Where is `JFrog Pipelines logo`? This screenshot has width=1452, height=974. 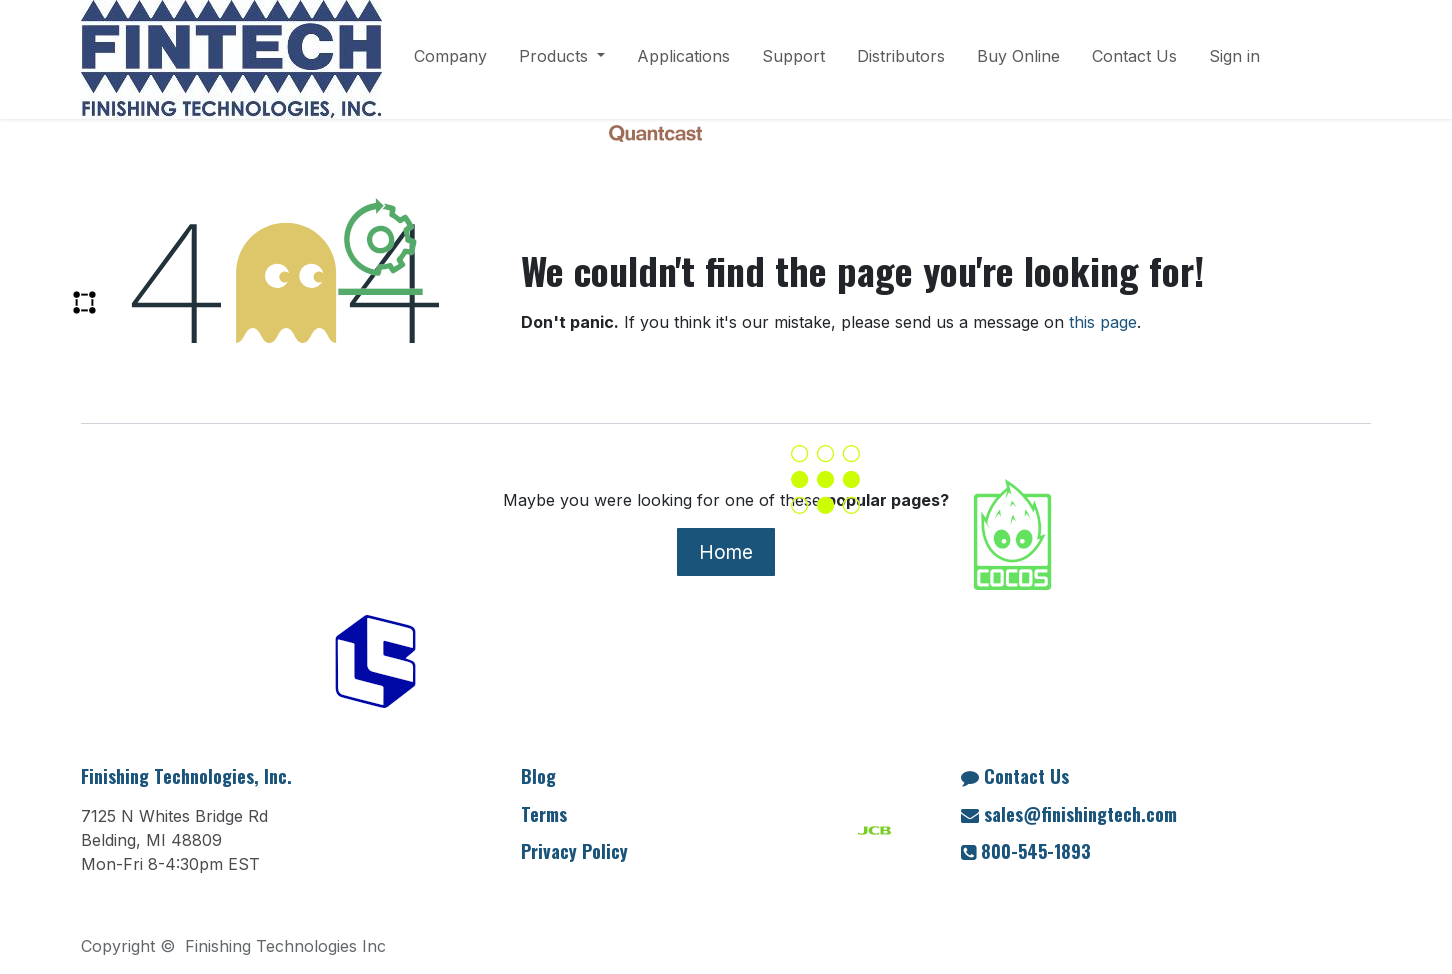 JFrog Pipelines logo is located at coordinates (380, 246).